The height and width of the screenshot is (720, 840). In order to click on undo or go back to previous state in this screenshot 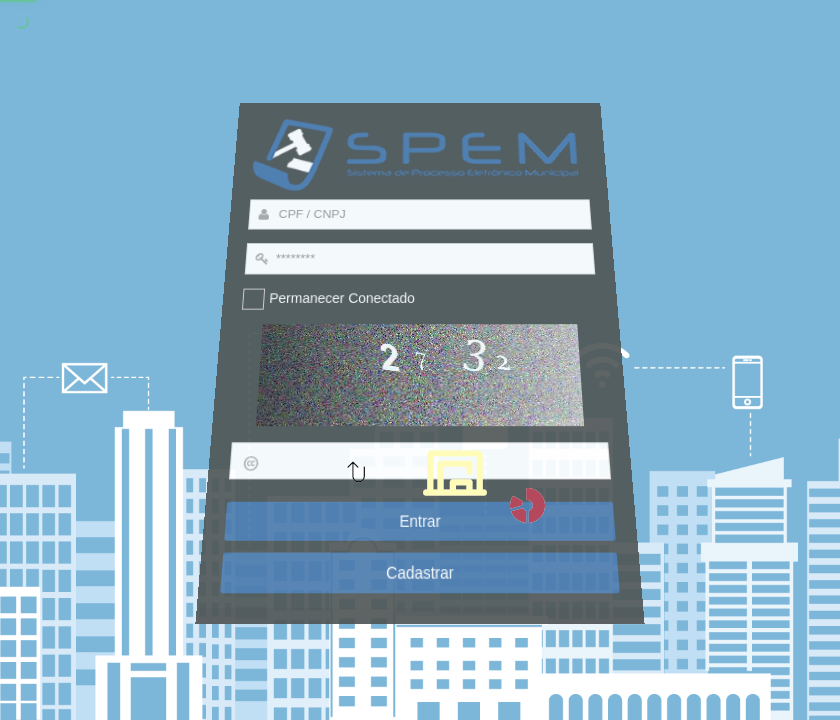, I will do `click(357, 472)`.